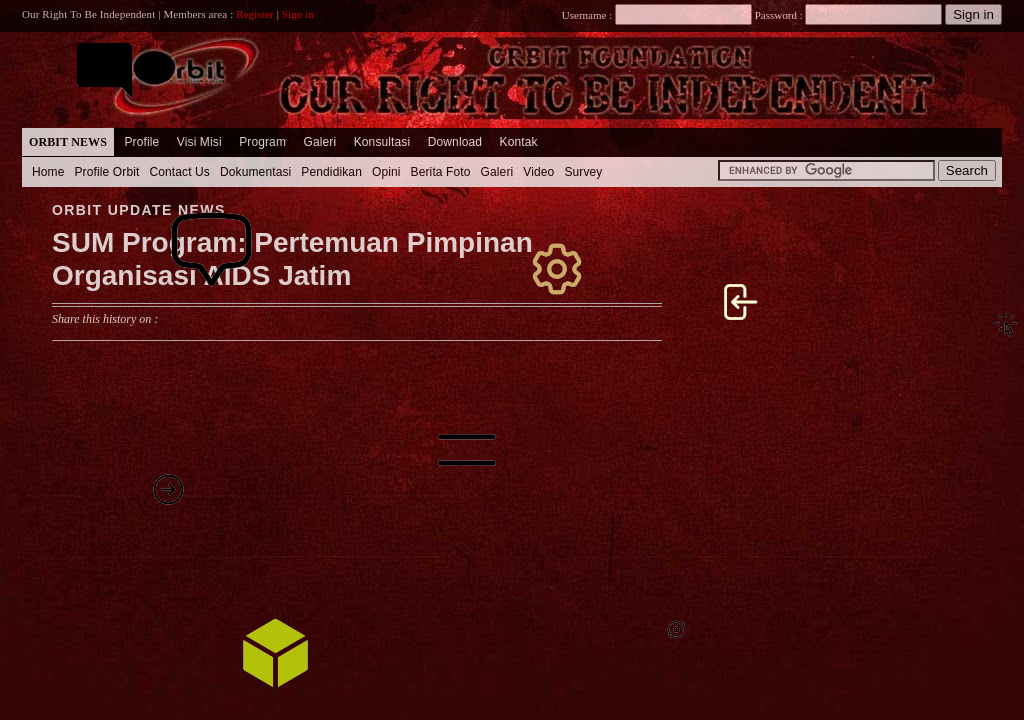 The width and height of the screenshot is (1024, 720). I want to click on open navigation menu, so click(467, 450).